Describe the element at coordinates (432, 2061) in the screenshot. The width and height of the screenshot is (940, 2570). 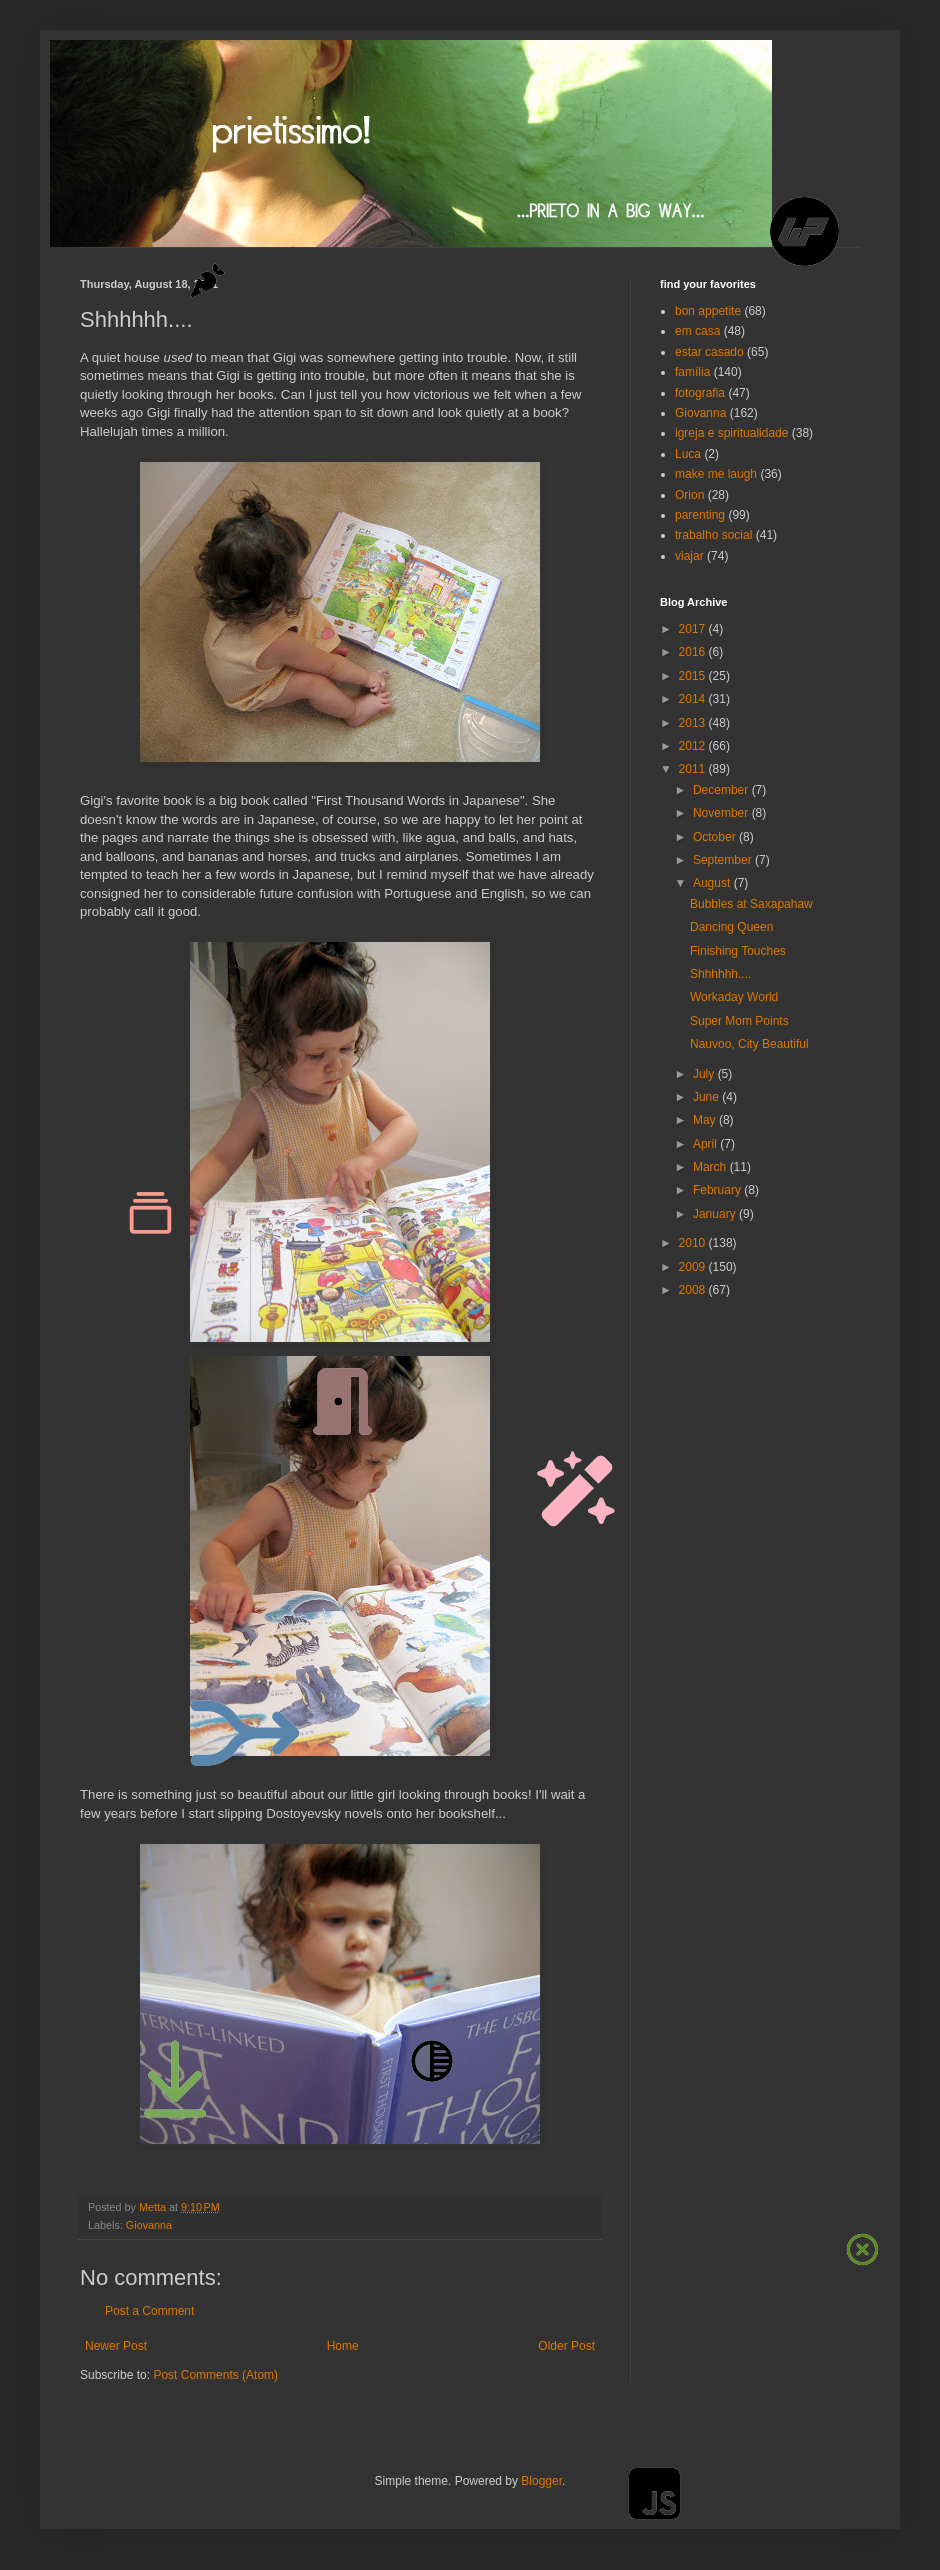
I see `adjust image contrast or tonality settings` at that location.